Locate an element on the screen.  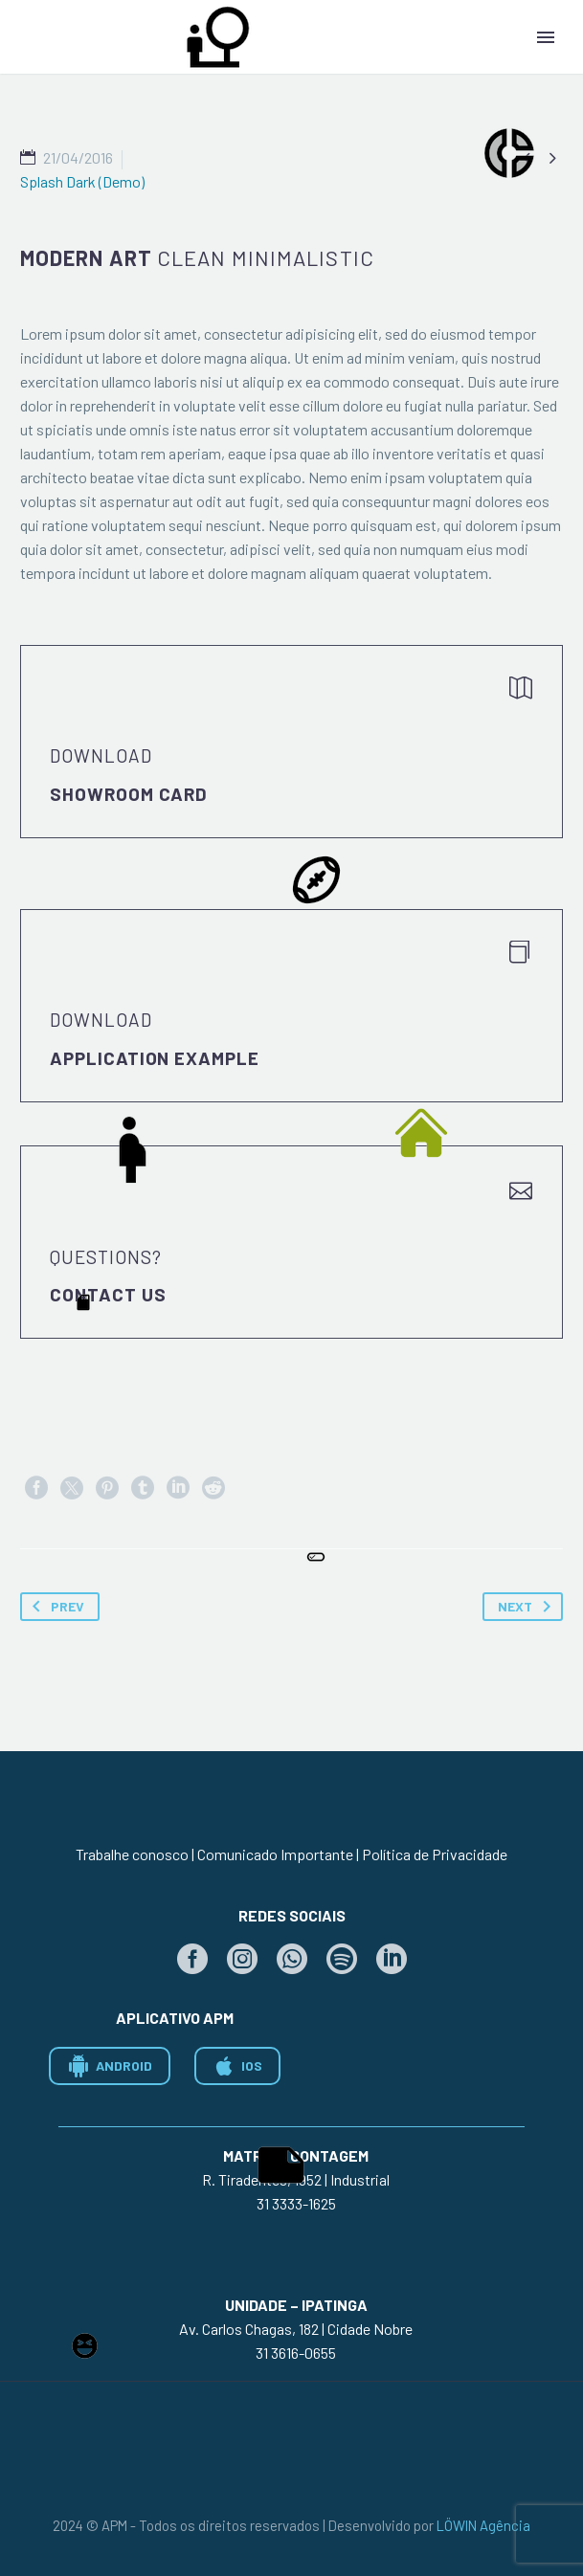
access american football content or scores is located at coordinates (316, 879).